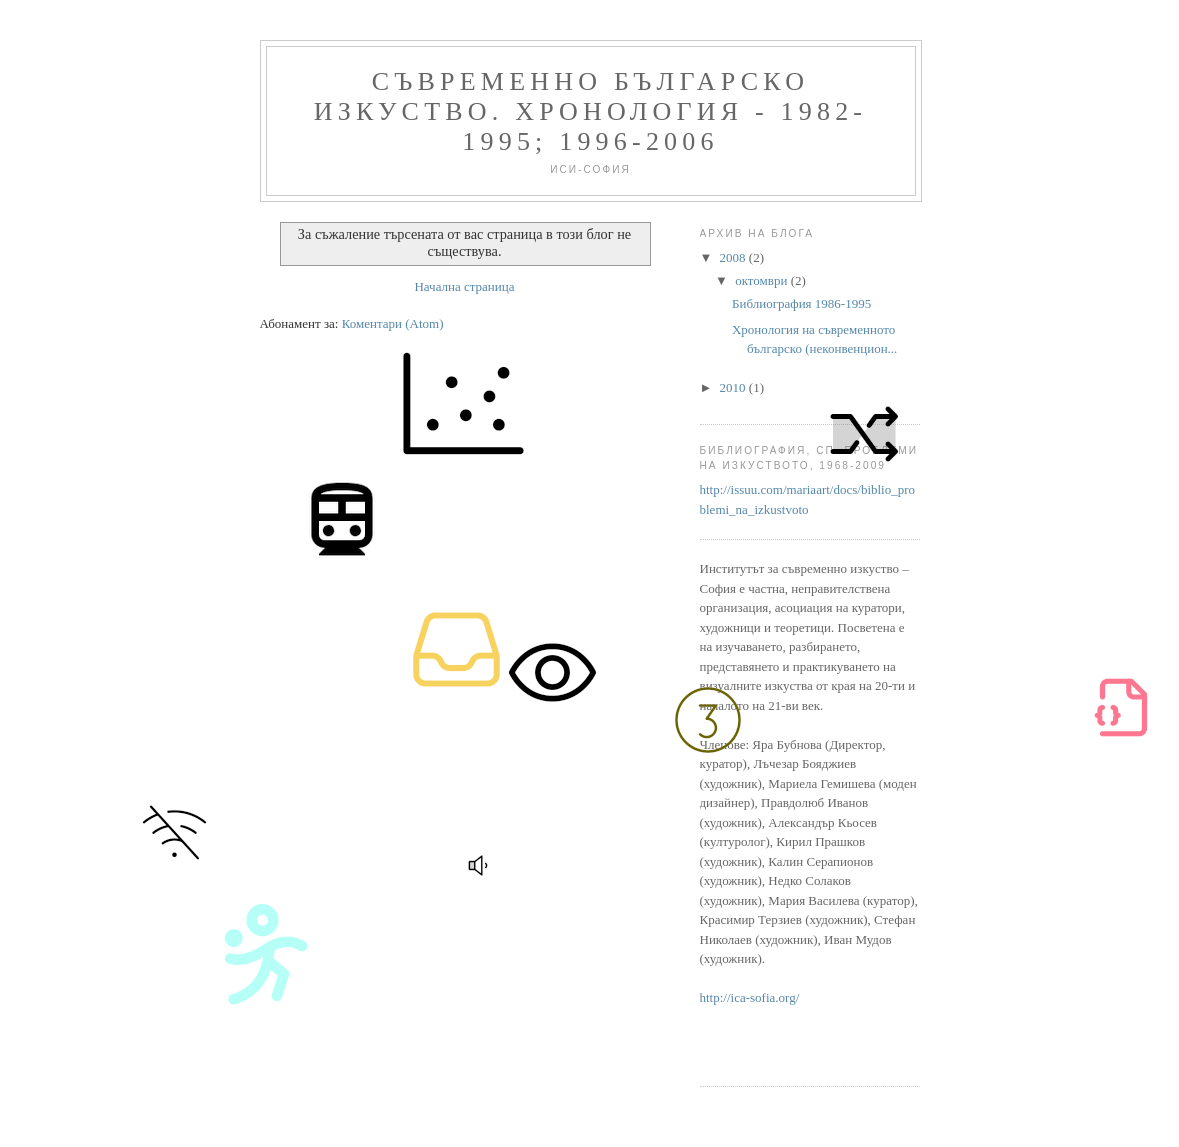  I want to click on view your inbox messages, so click(456, 649).